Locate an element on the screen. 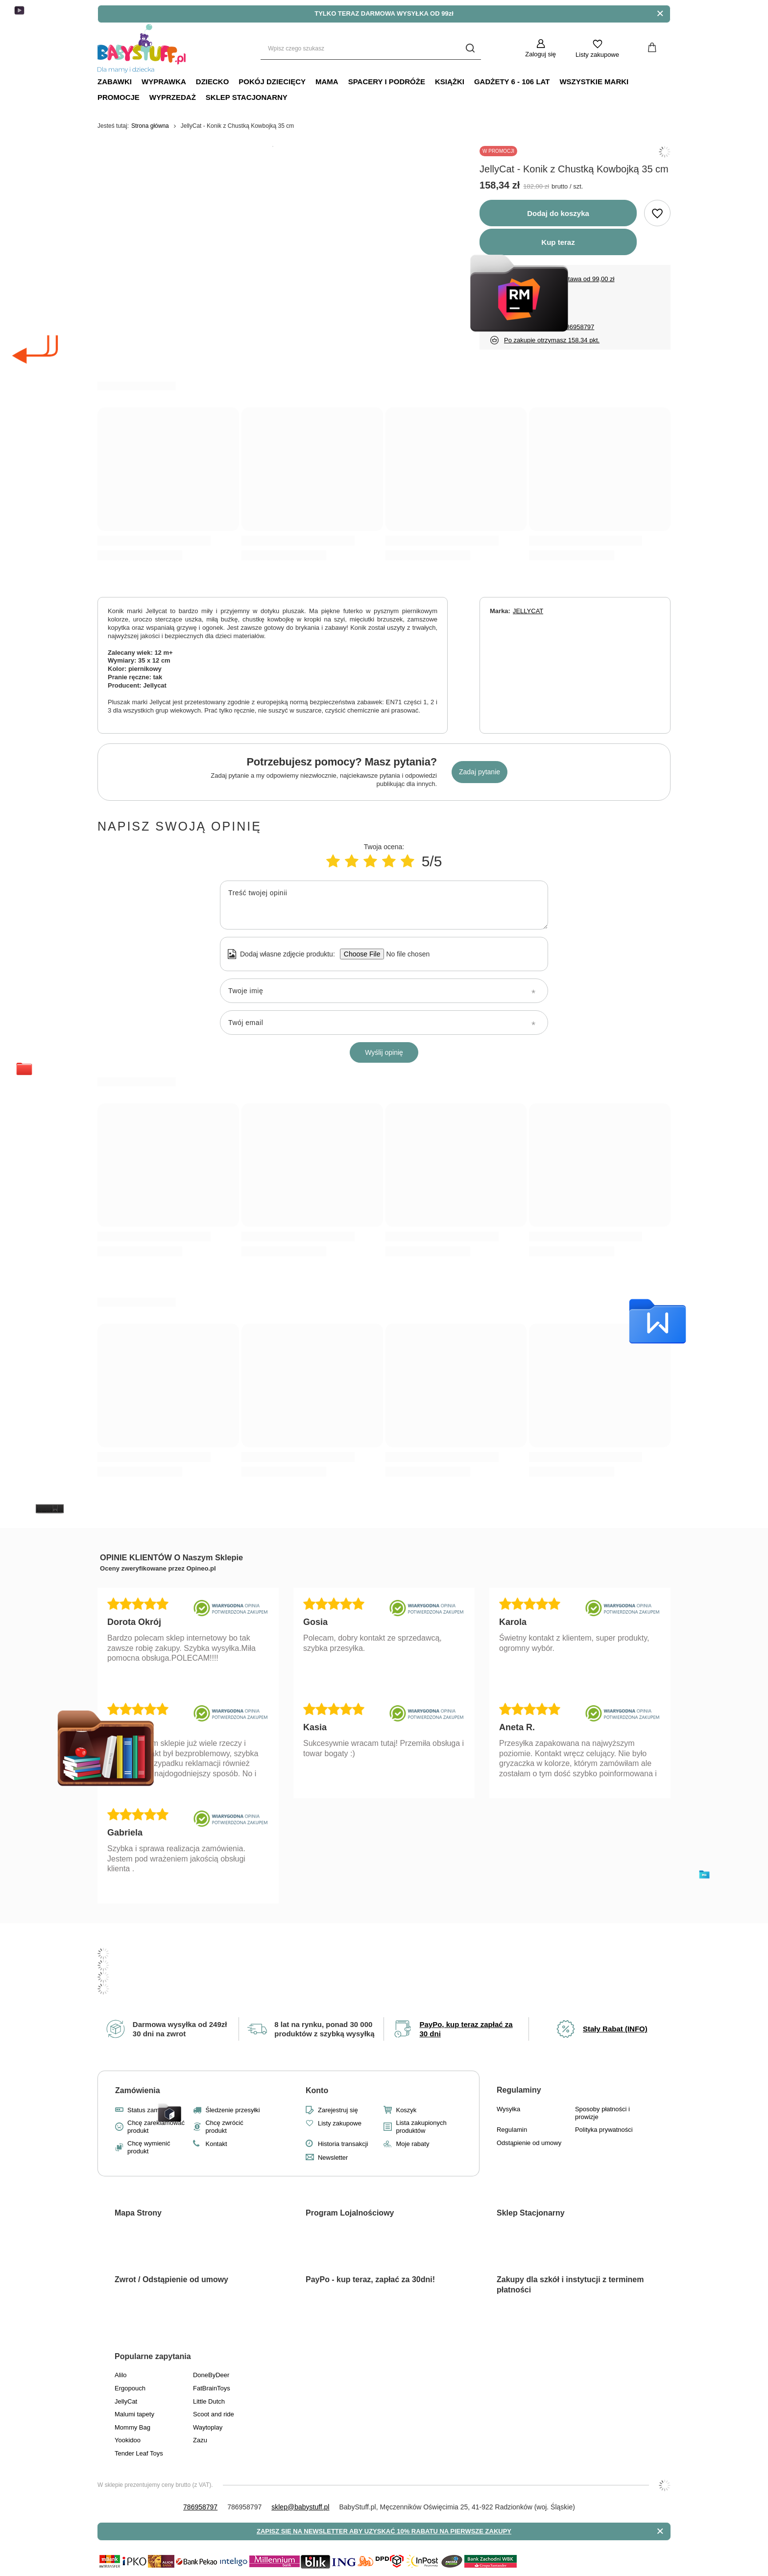 The width and height of the screenshot is (768, 2576). open your books or ebooks library folder is located at coordinates (105, 1751).